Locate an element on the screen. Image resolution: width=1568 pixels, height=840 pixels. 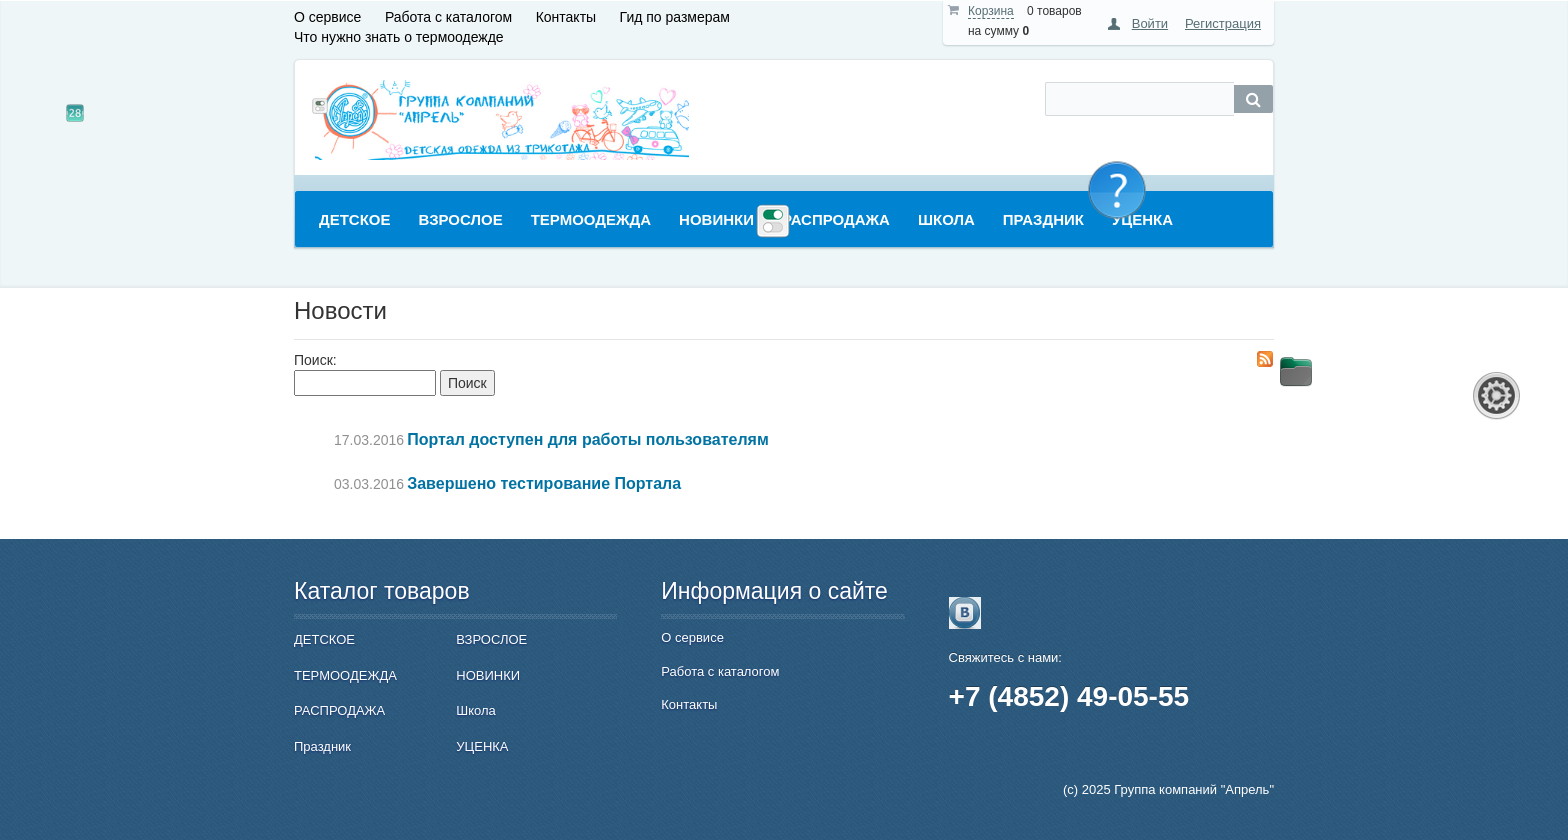
open gnome tweaks to customize desktop settings is located at coordinates (773, 221).